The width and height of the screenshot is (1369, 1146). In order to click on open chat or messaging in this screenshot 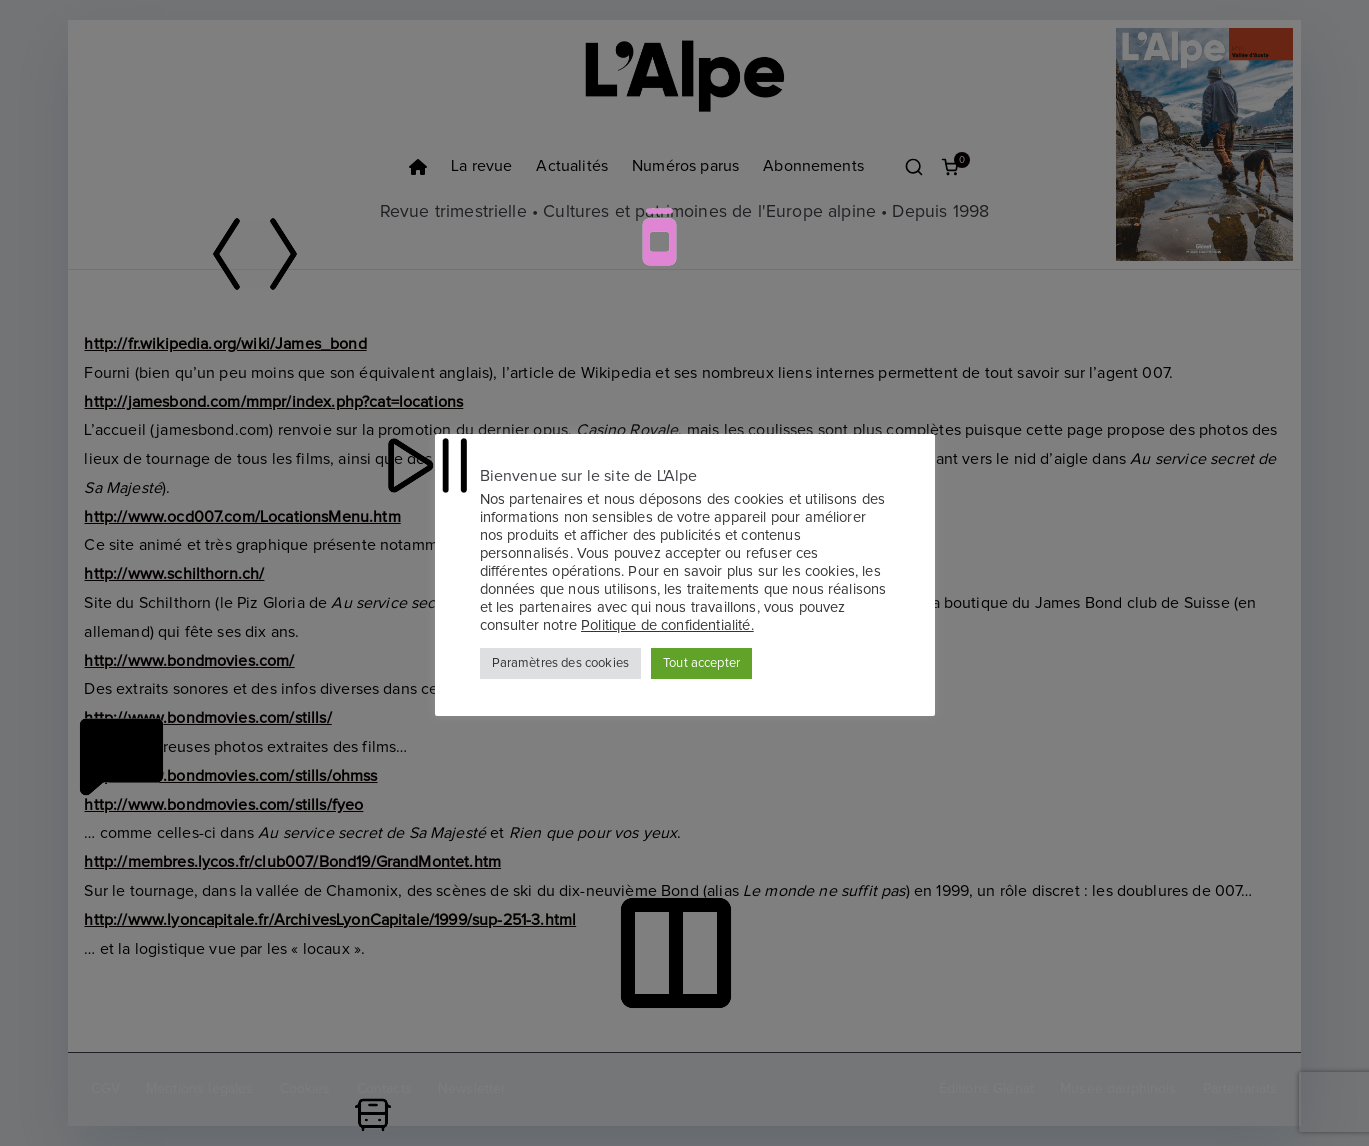, I will do `click(121, 750)`.